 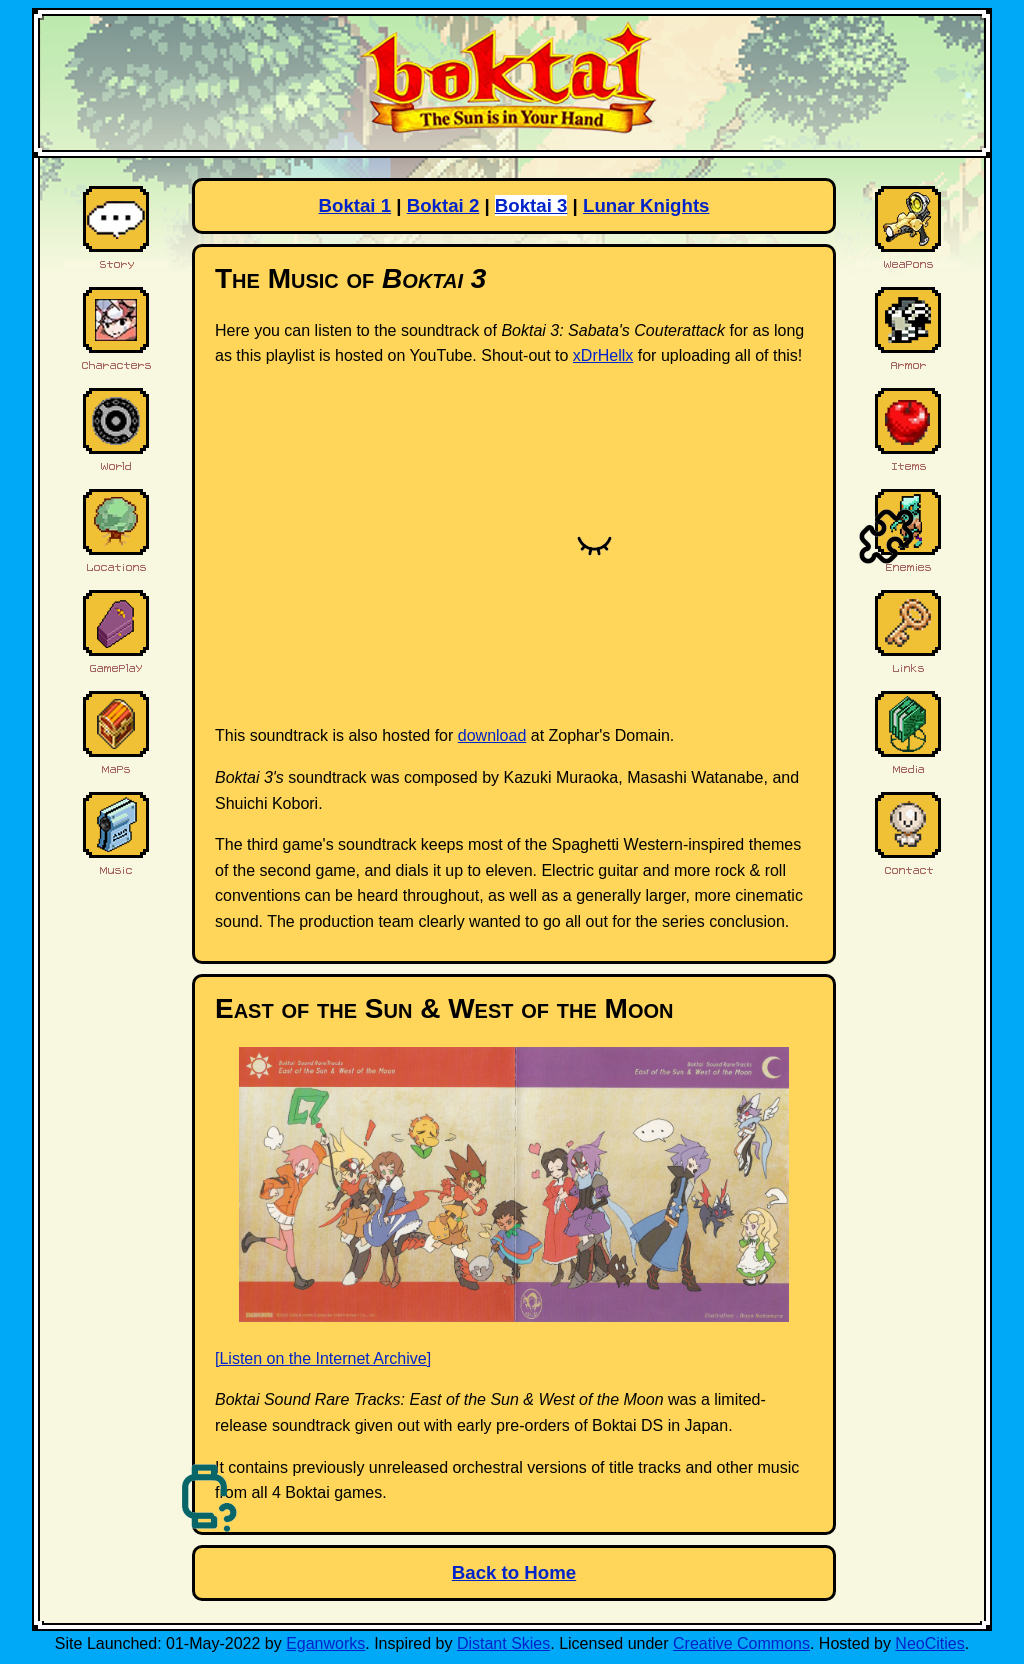 What do you see at coordinates (594, 544) in the screenshot?
I see `hide password or sensitive content` at bounding box center [594, 544].